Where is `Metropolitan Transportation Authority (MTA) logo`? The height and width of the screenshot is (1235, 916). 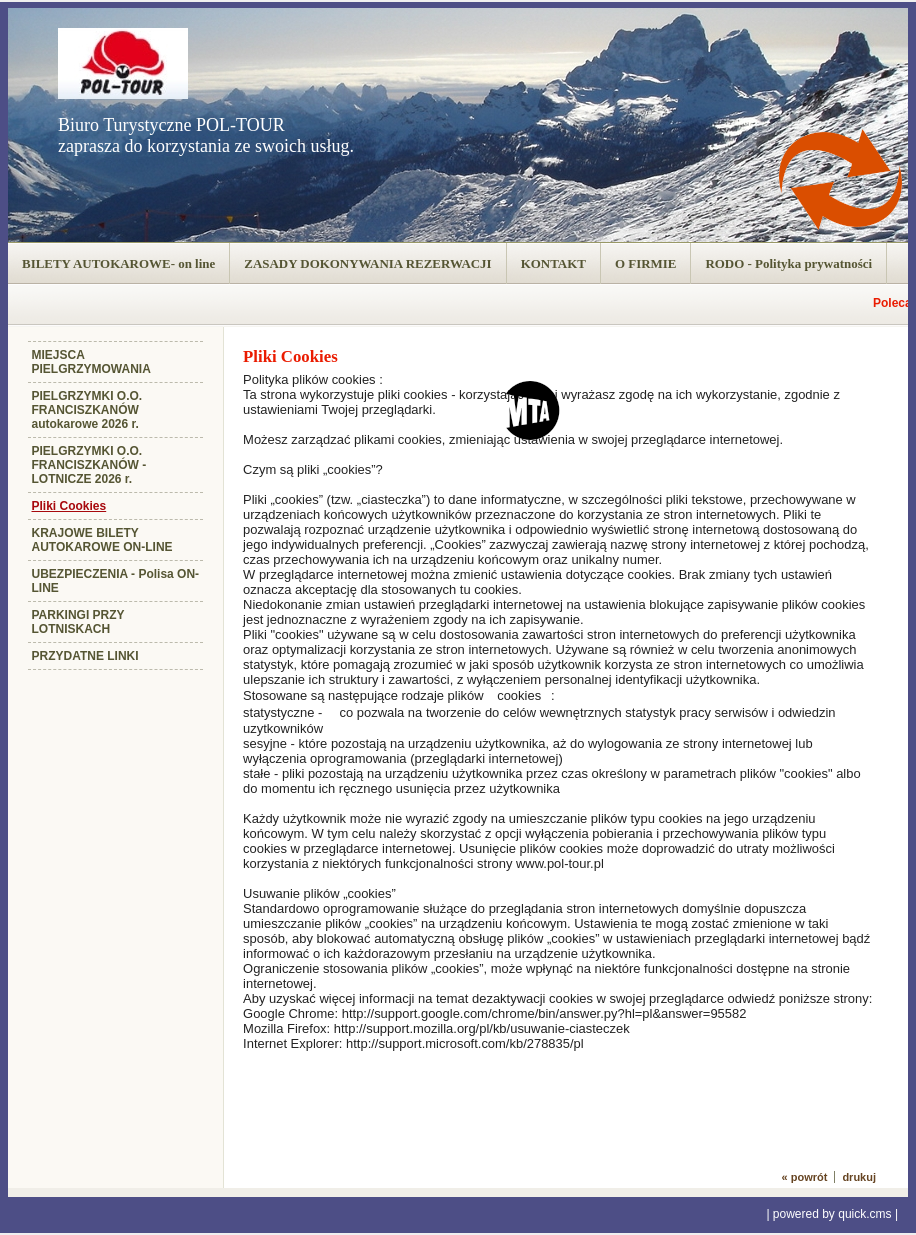
Metropolitan Transportation Authority (MTA) logo is located at coordinates (532, 410).